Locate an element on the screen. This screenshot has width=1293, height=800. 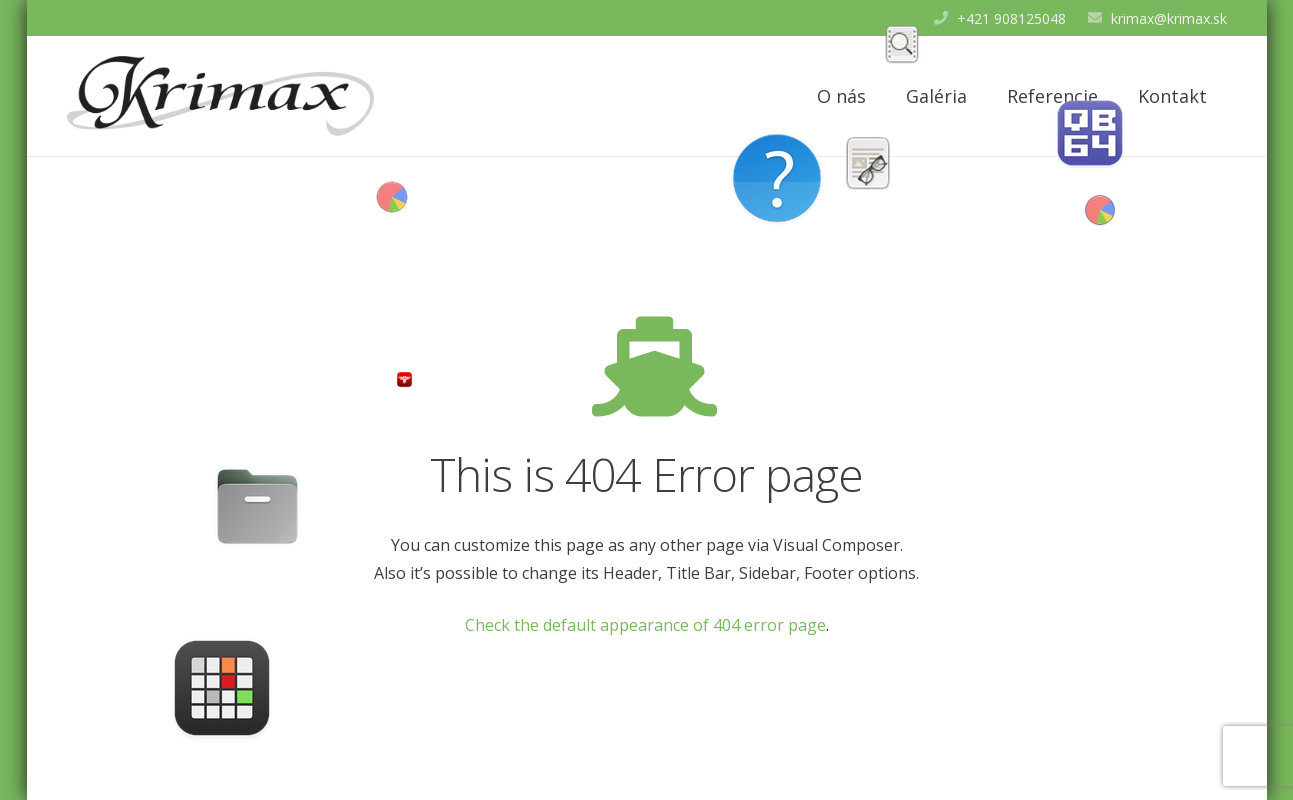
open baobab disk usage analyzer is located at coordinates (392, 197).